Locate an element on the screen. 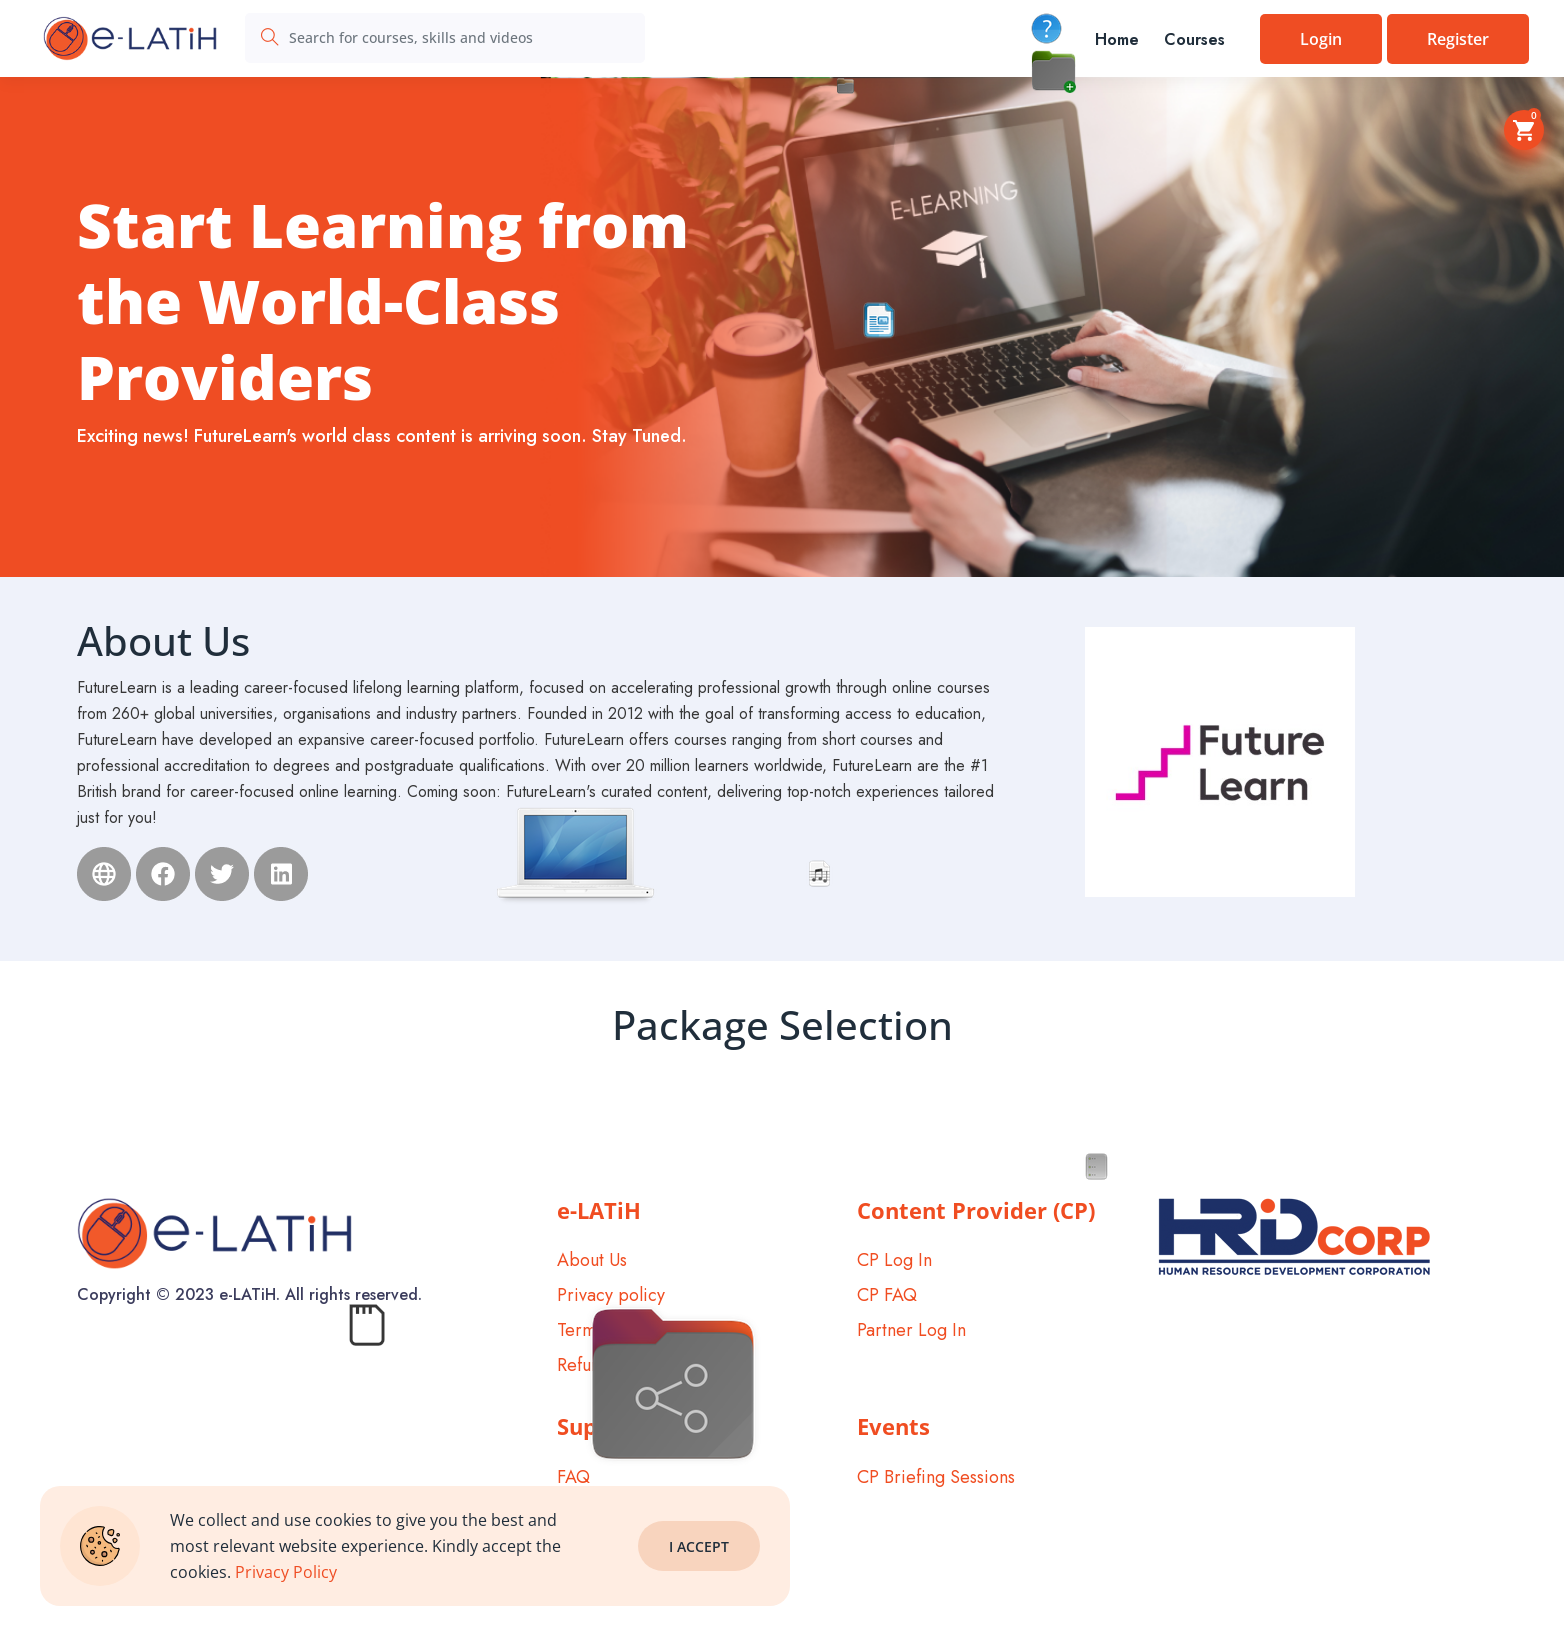 This screenshot has height=1646, width=1564. indicates an open or expanded folder is located at coordinates (845, 85).